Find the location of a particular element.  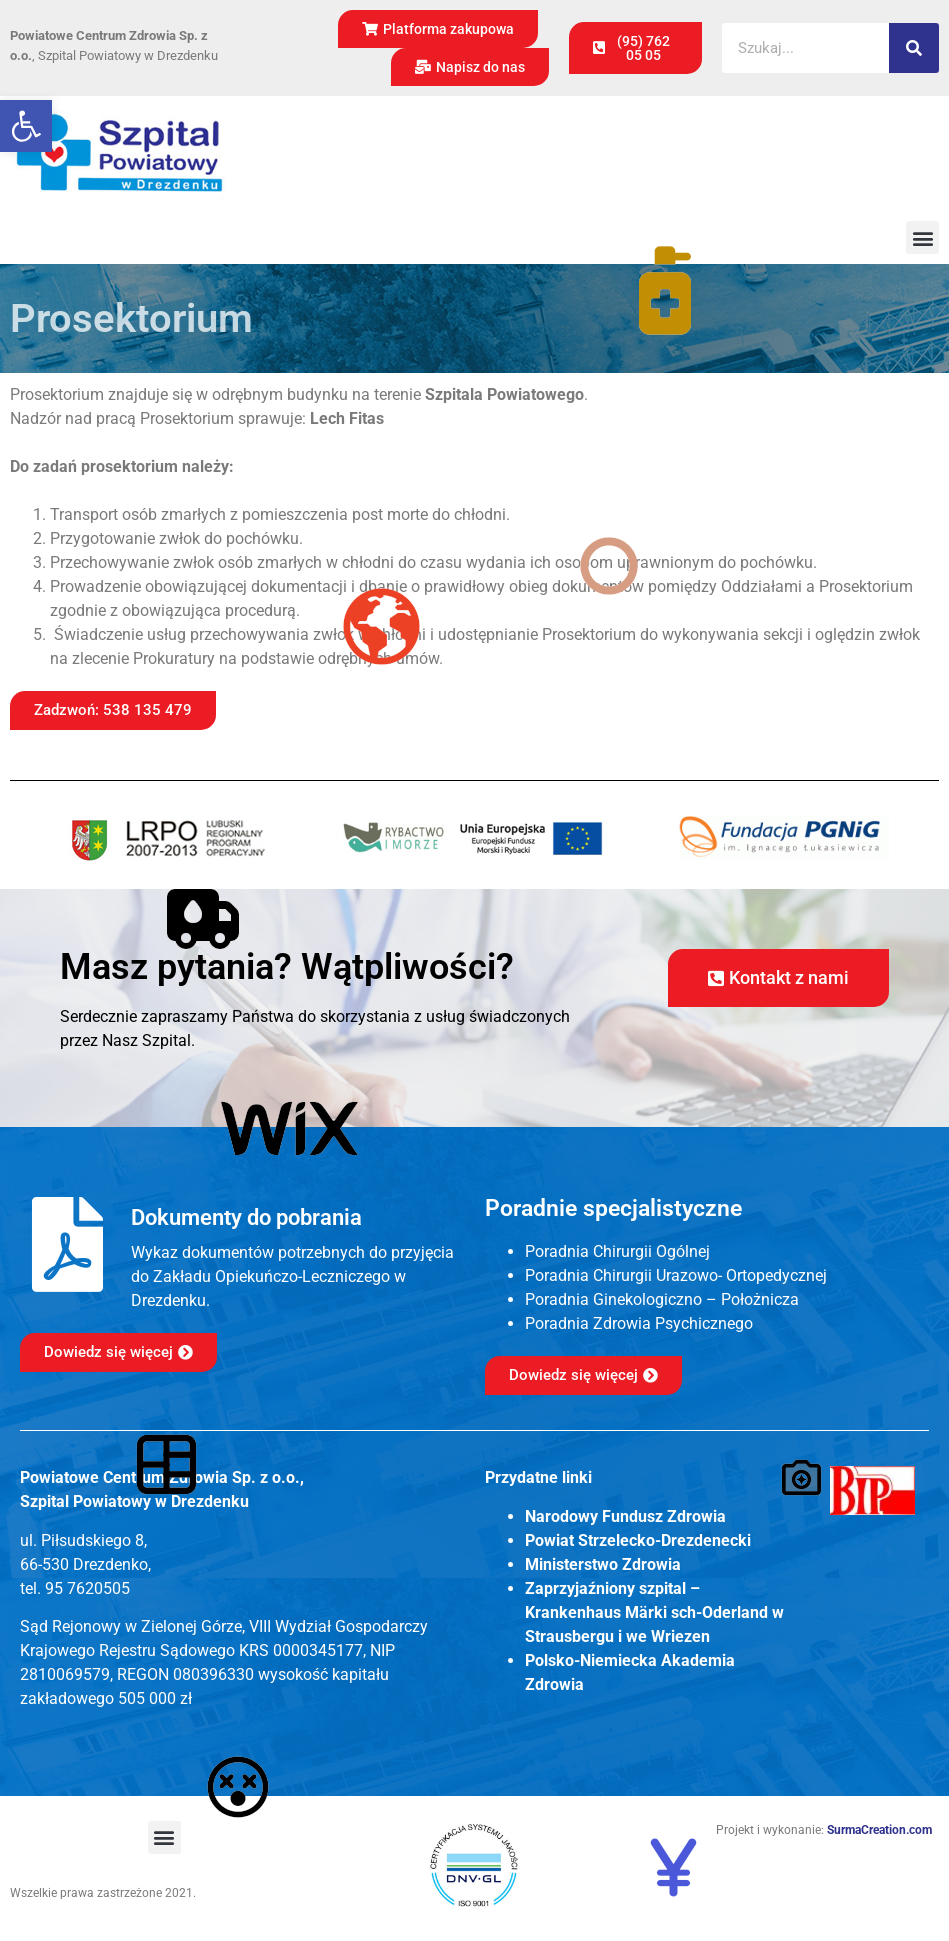

switch to global or worldwide view is located at coordinates (381, 626).